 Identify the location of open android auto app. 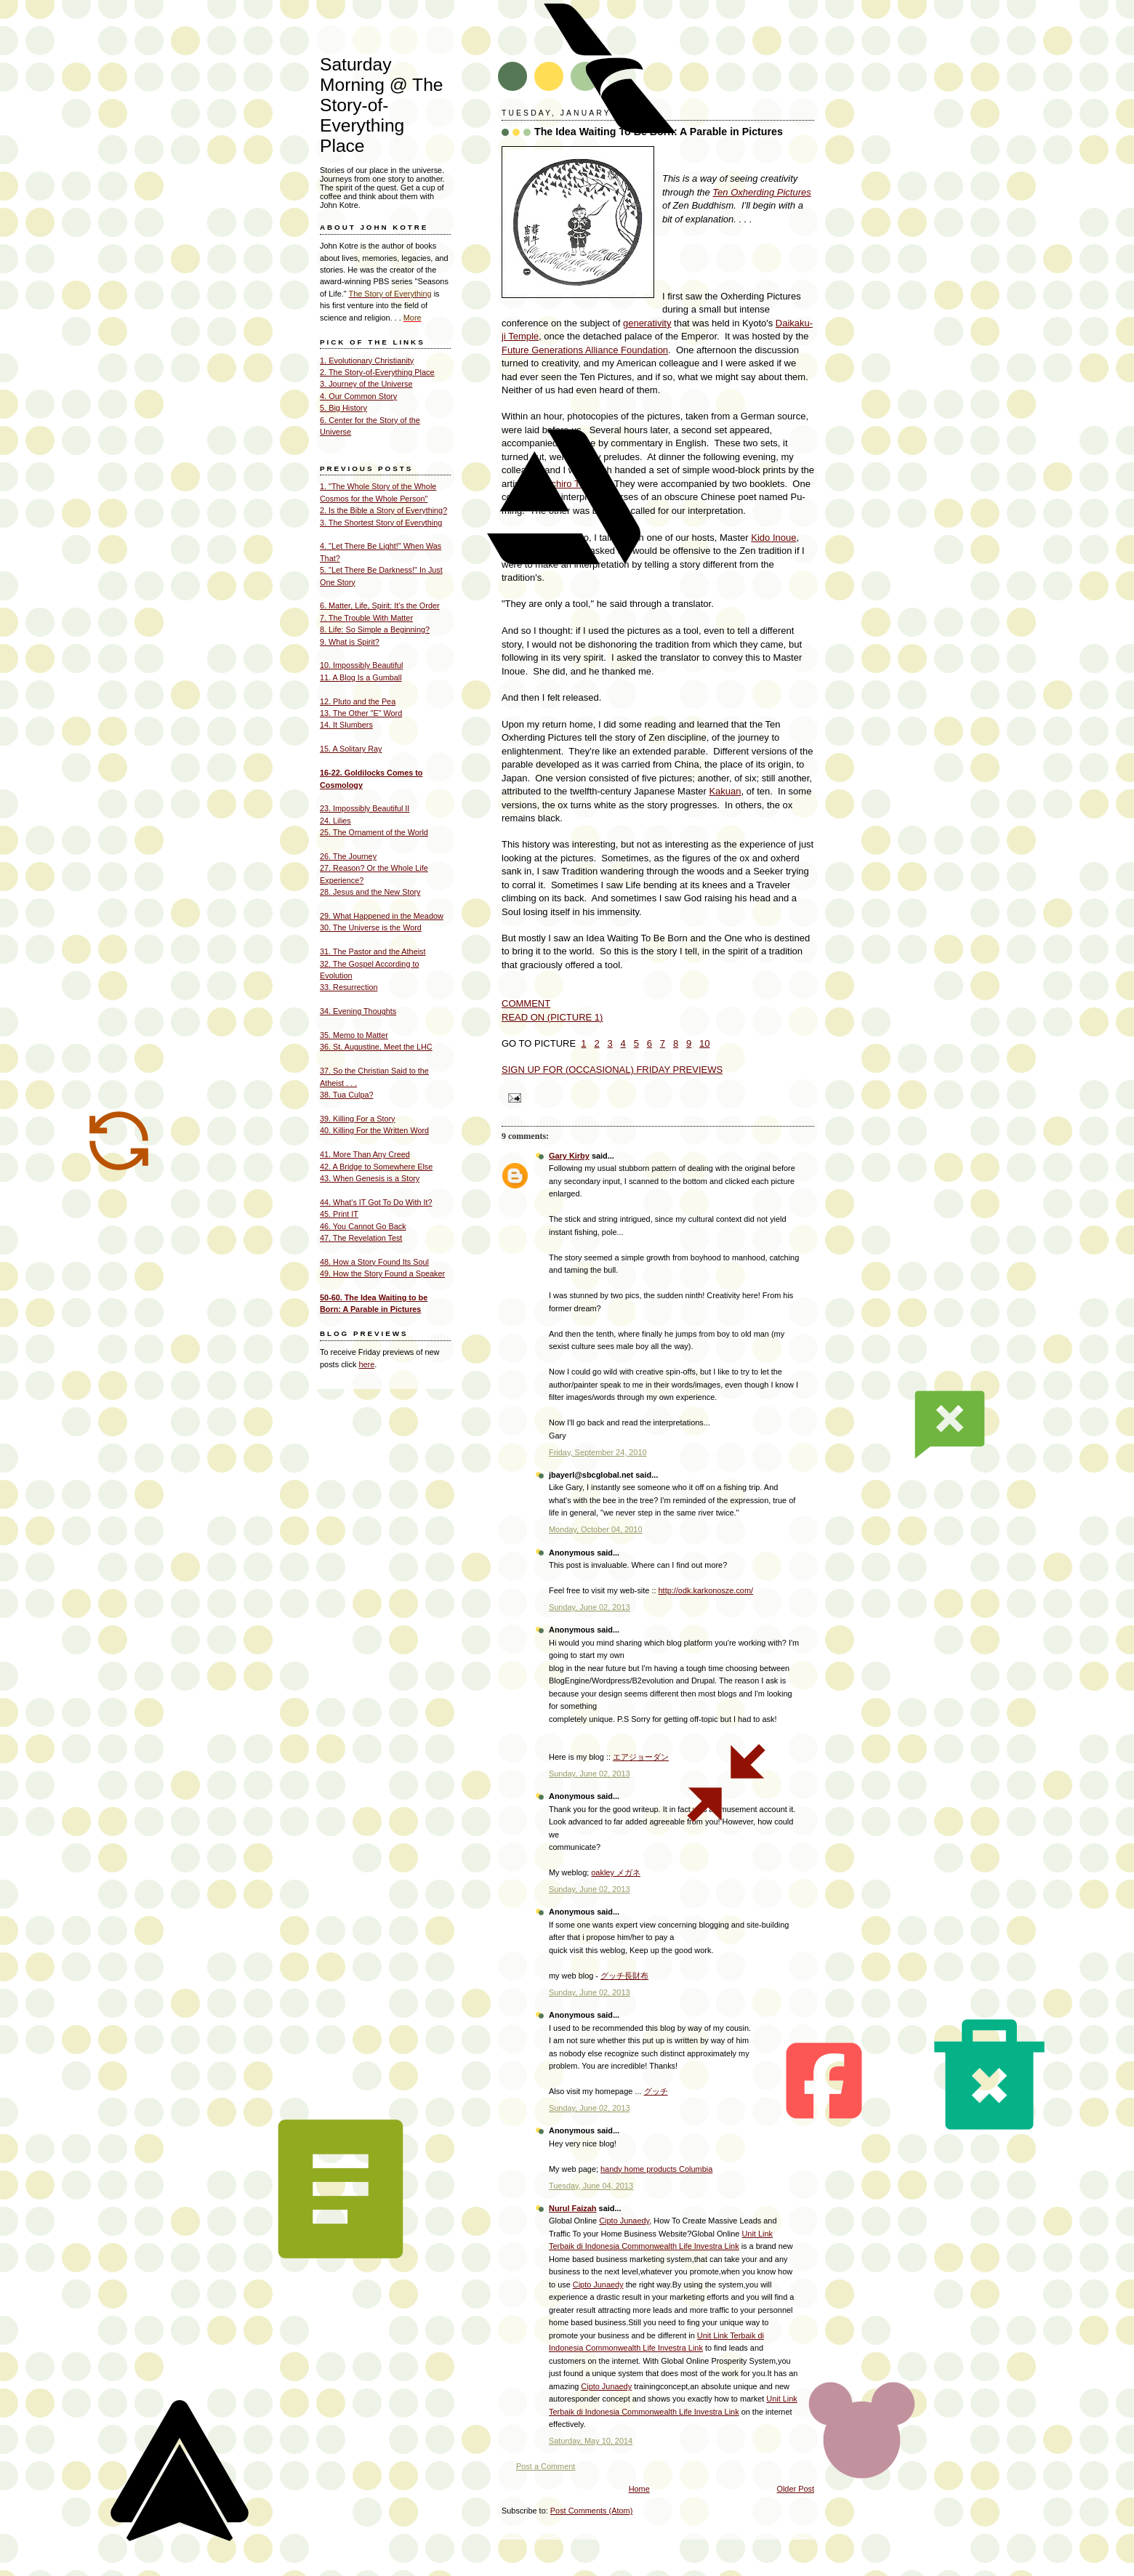
(180, 2471).